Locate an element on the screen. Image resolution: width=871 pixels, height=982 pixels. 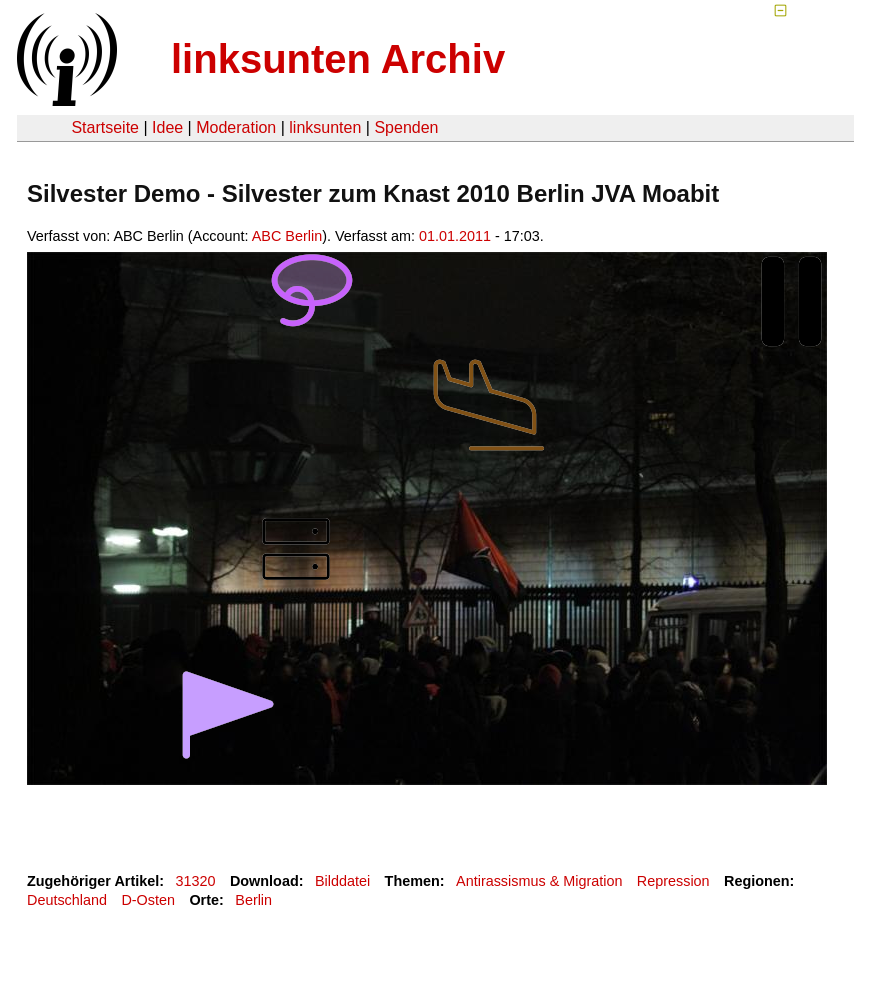
pause media playback is located at coordinates (791, 301).